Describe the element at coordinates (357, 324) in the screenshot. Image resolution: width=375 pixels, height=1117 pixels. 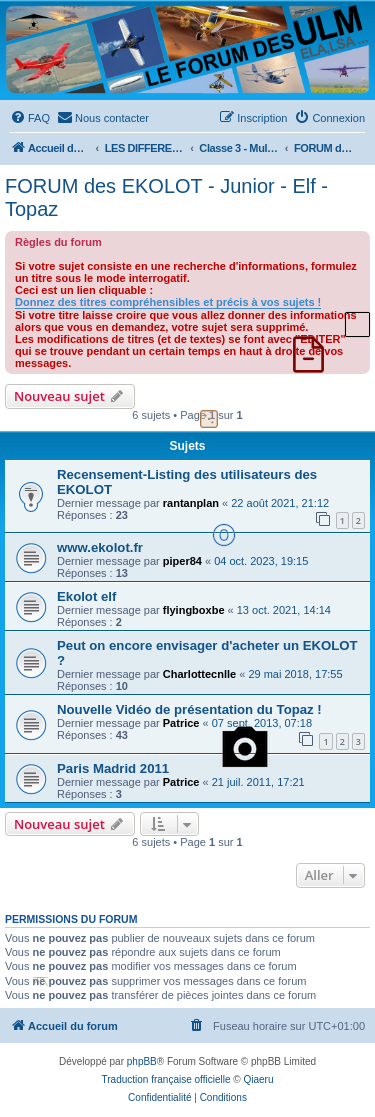
I see `stop media playback` at that location.